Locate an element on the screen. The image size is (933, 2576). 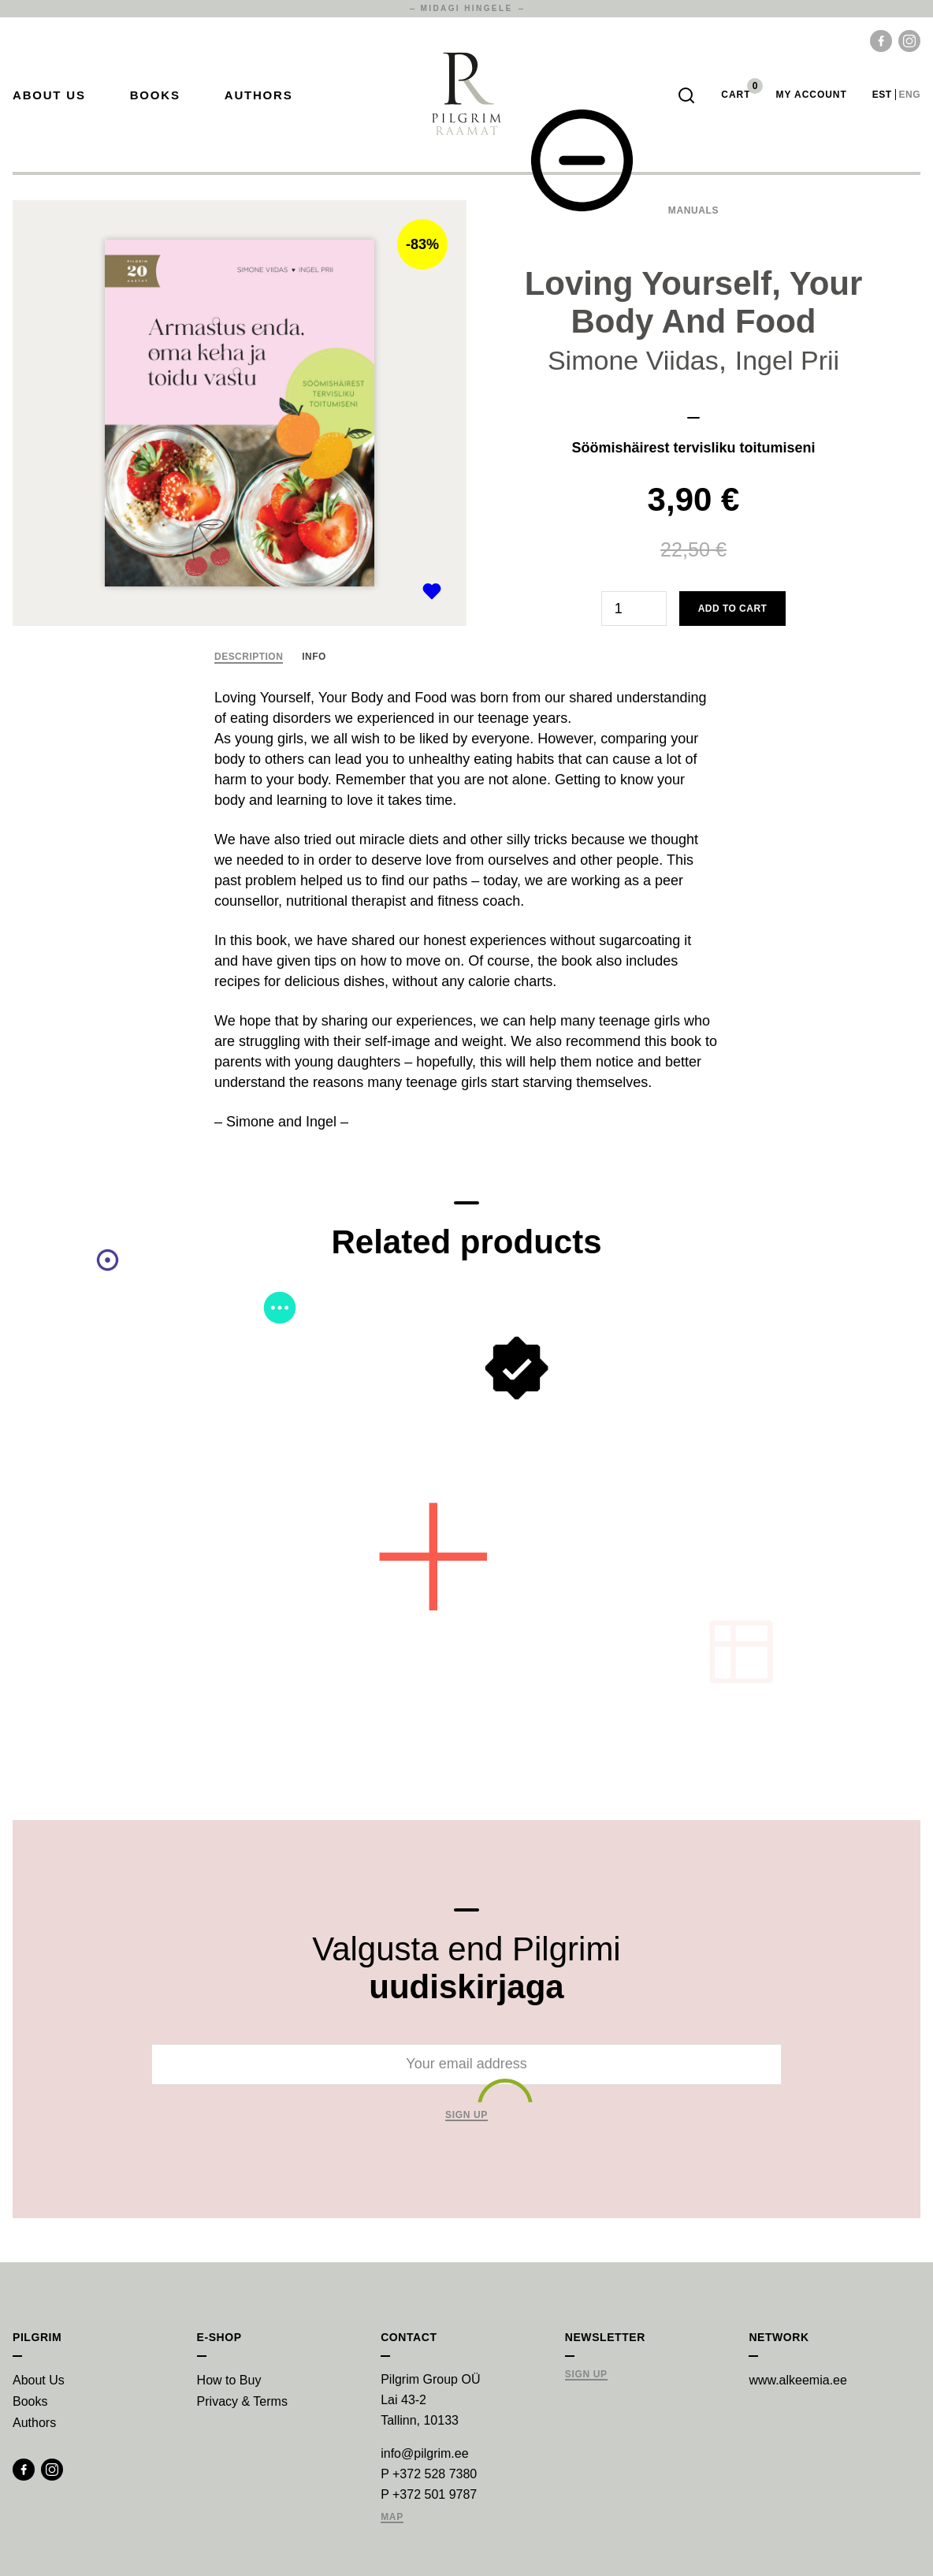
access more options or actions is located at coordinates (280, 1308).